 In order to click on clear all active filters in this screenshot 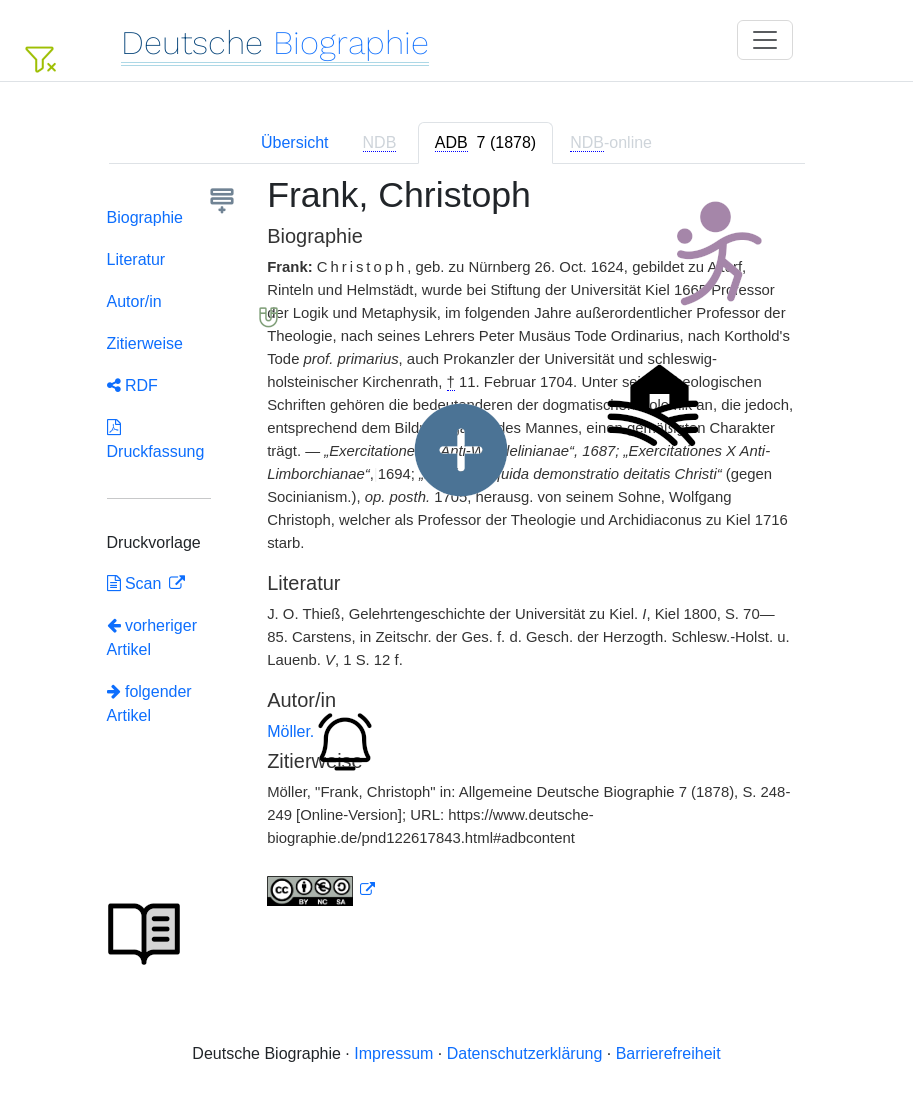, I will do `click(39, 58)`.